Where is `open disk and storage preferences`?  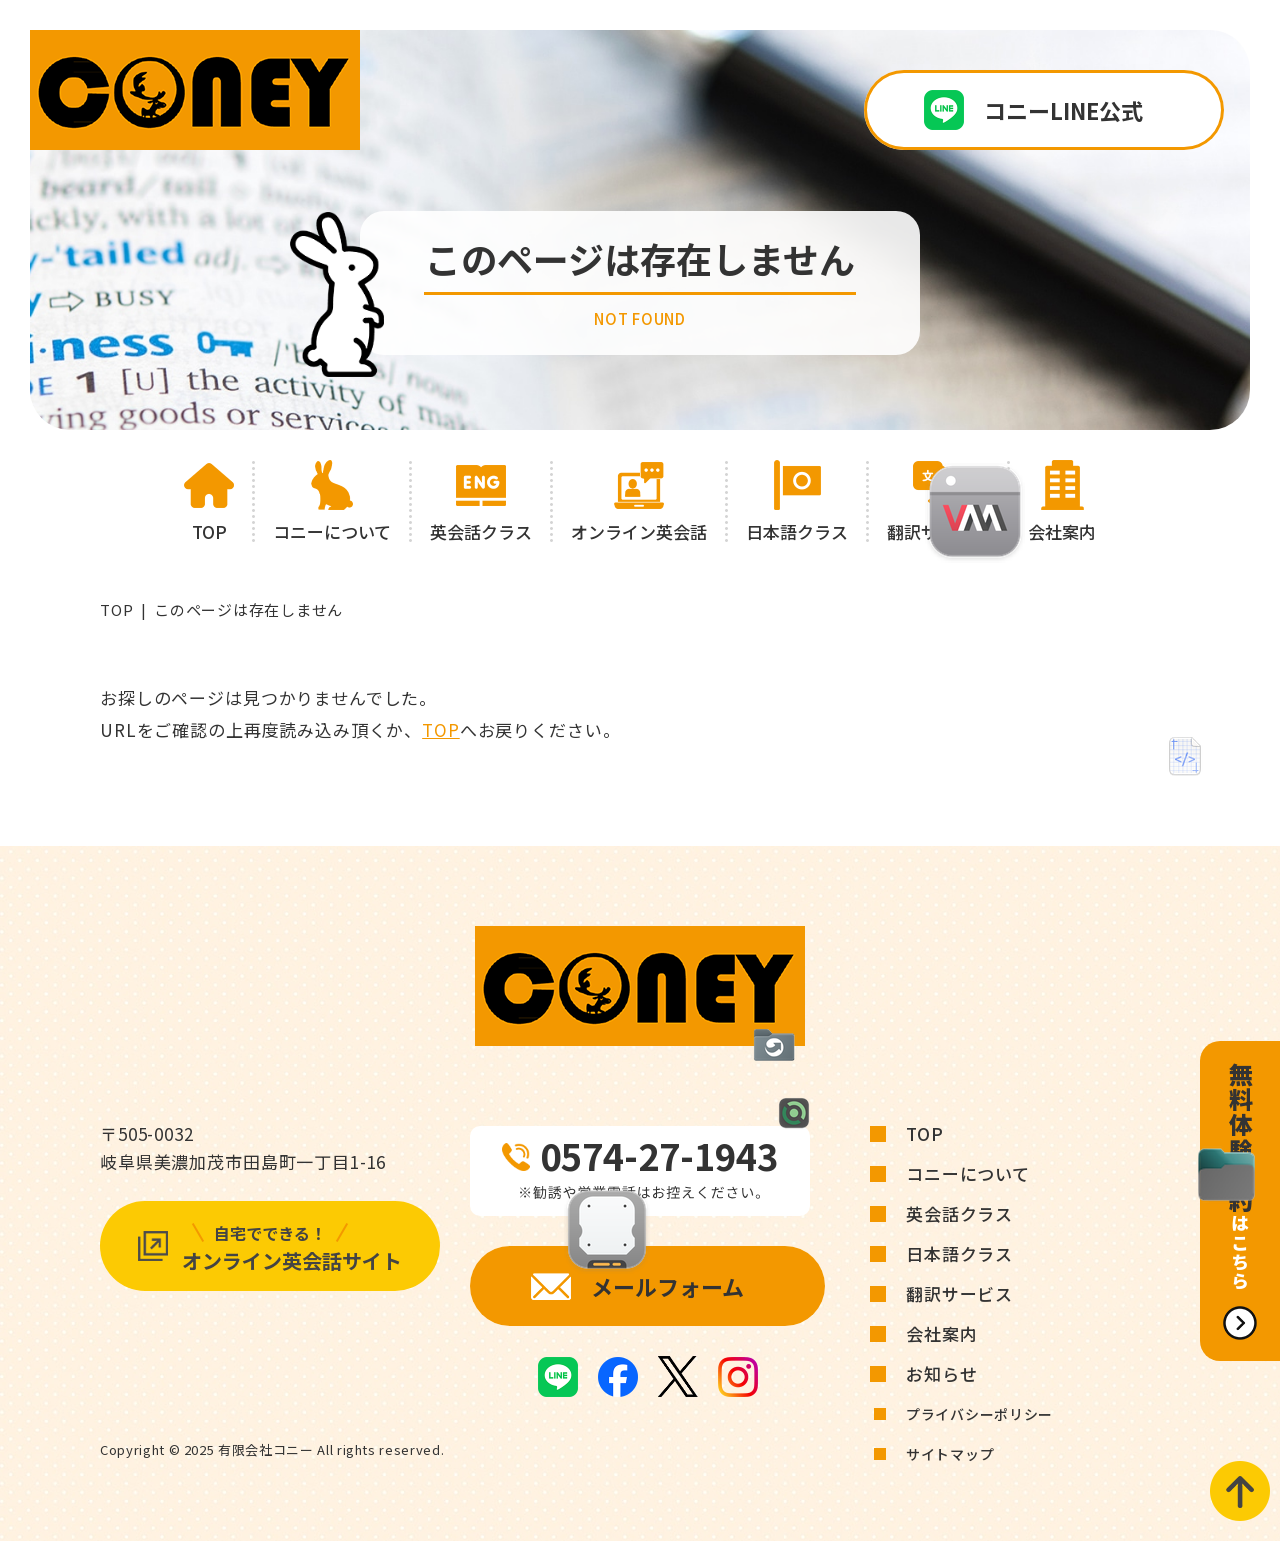 open disk and storage preferences is located at coordinates (607, 1231).